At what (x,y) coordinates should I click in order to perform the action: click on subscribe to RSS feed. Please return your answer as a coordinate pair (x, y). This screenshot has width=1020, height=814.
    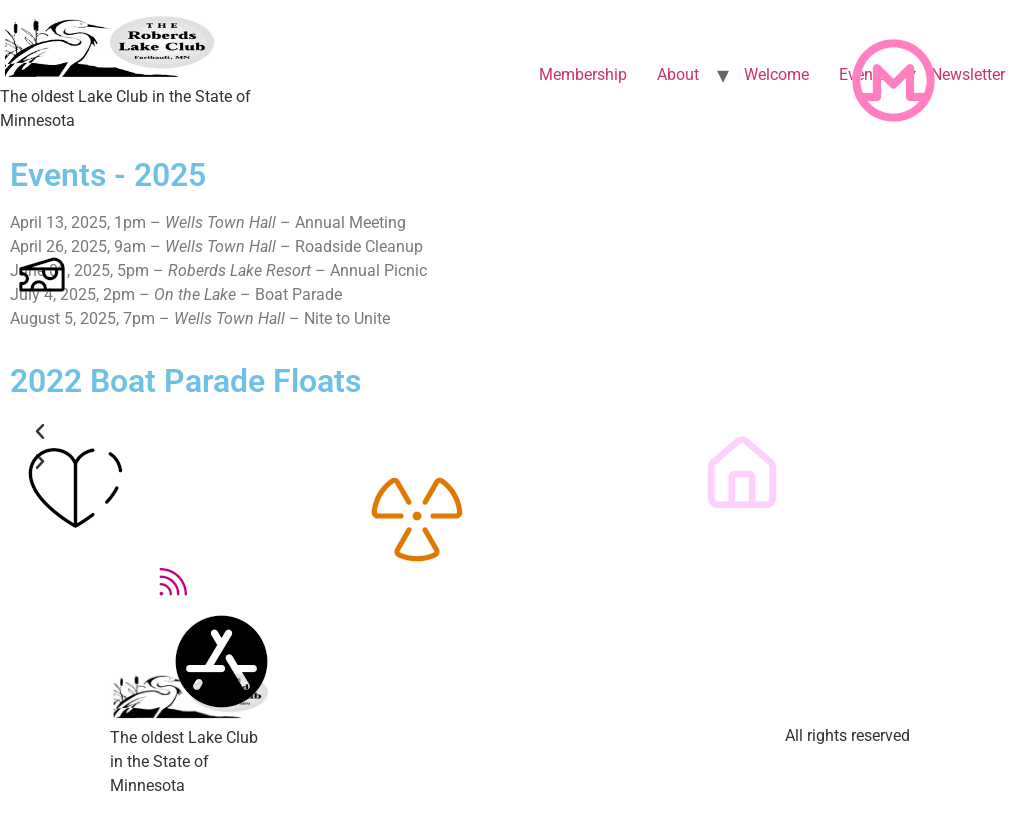
    Looking at the image, I should click on (172, 583).